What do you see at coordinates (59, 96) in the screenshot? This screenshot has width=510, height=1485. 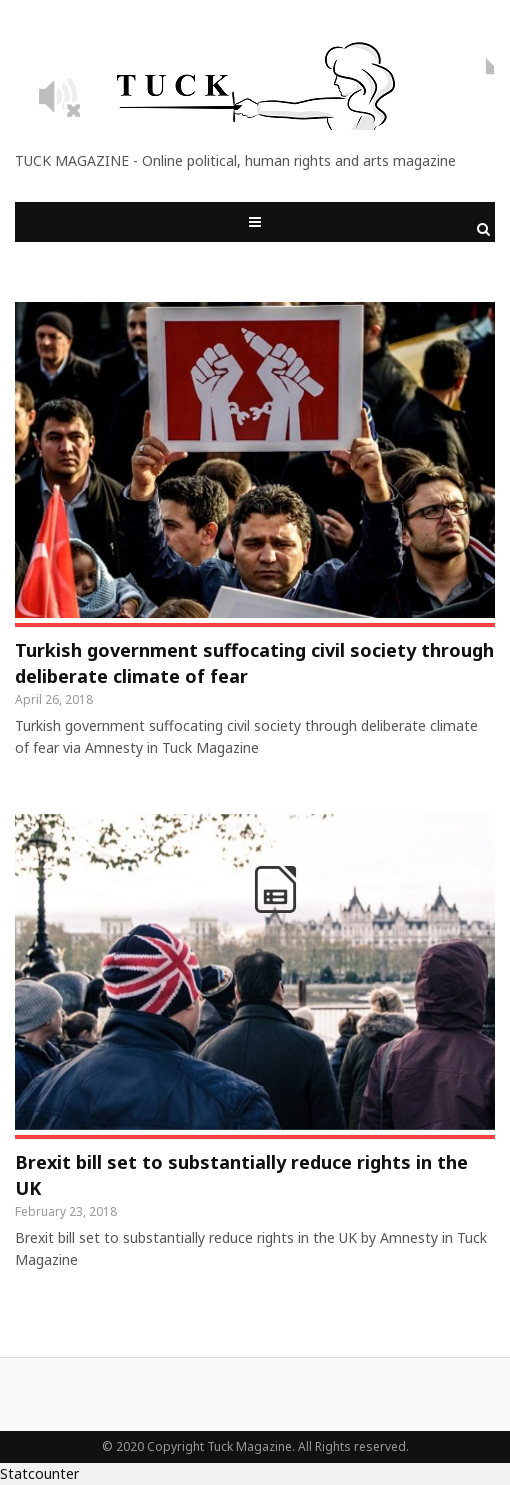 I see `indicates audio is currently muted` at bounding box center [59, 96].